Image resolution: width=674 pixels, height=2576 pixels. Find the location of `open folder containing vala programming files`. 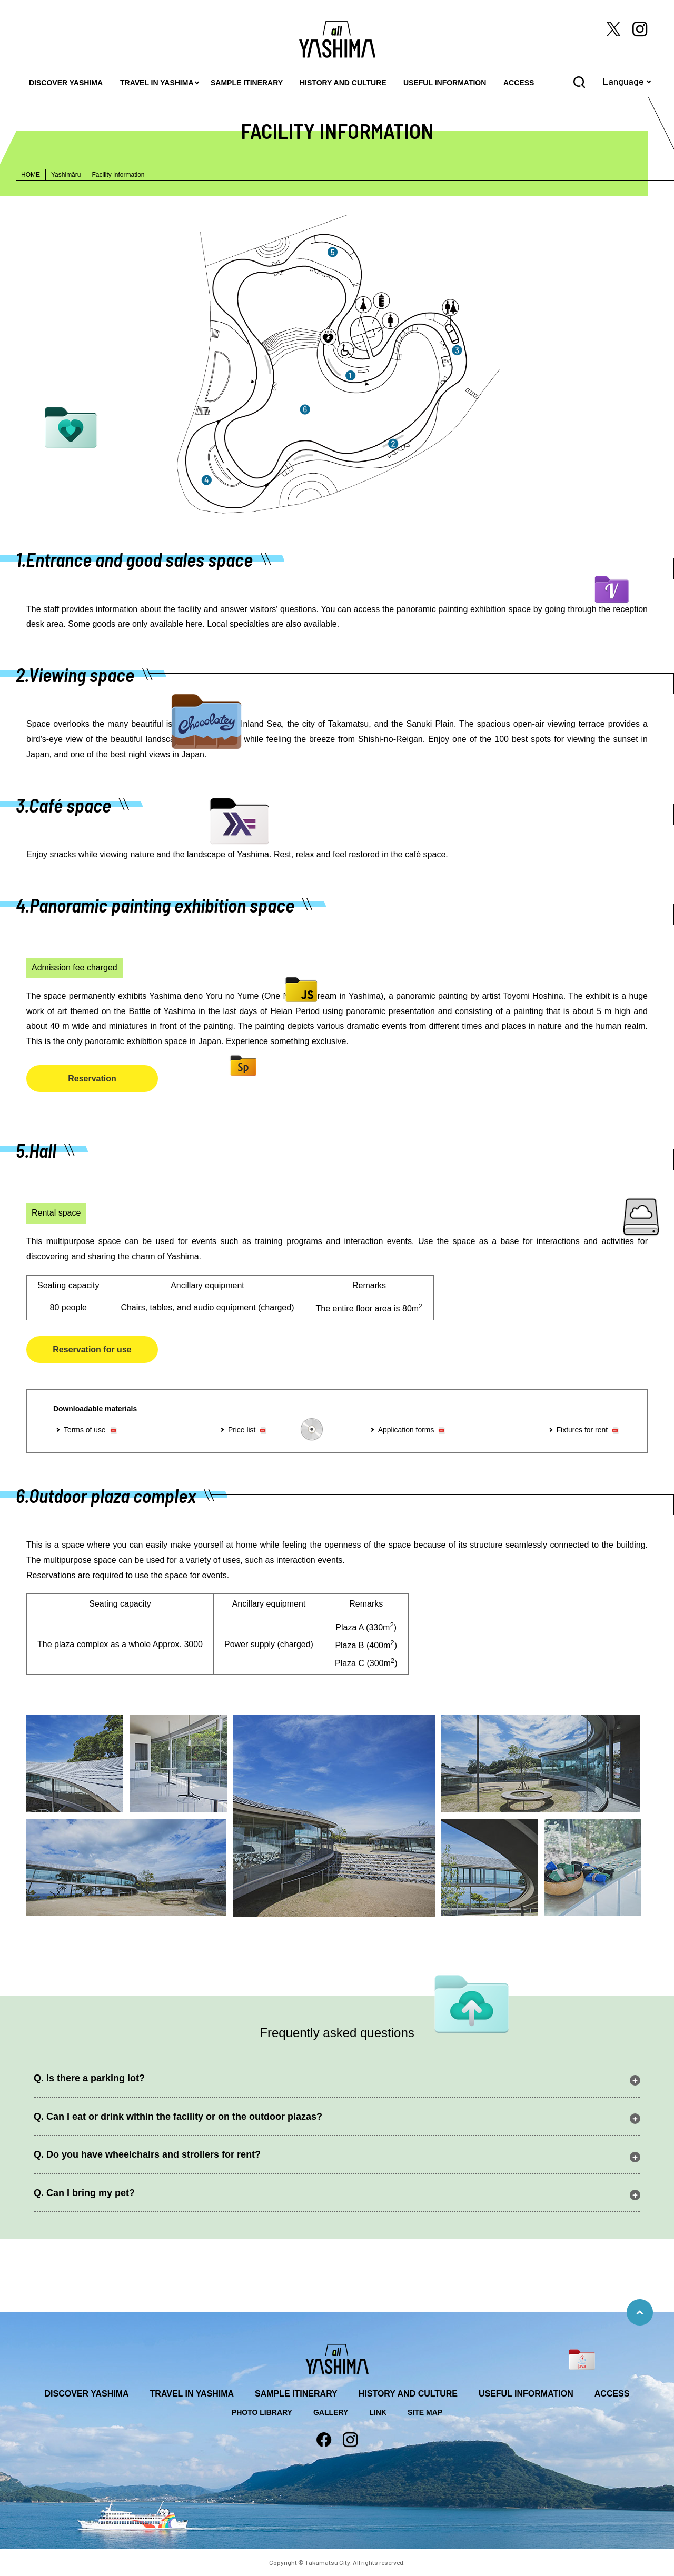

open folder containing vala programming files is located at coordinates (611, 590).